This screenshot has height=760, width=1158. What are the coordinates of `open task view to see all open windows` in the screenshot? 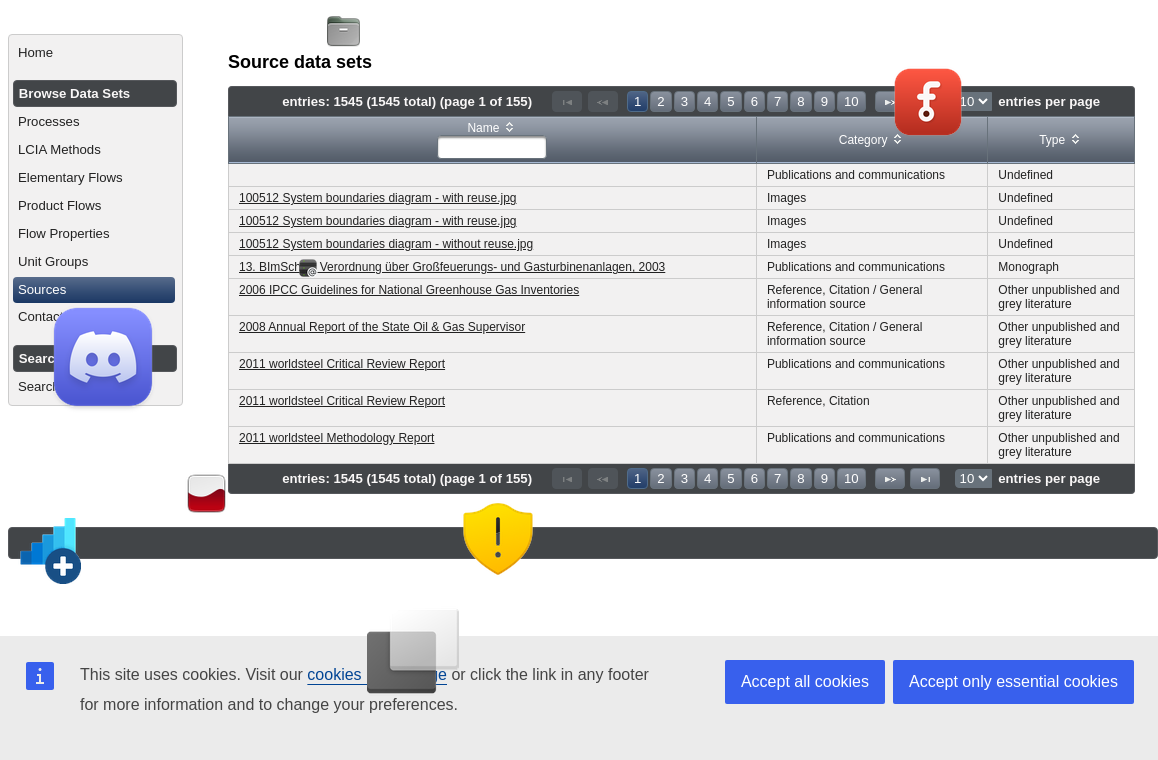 It's located at (413, 651).